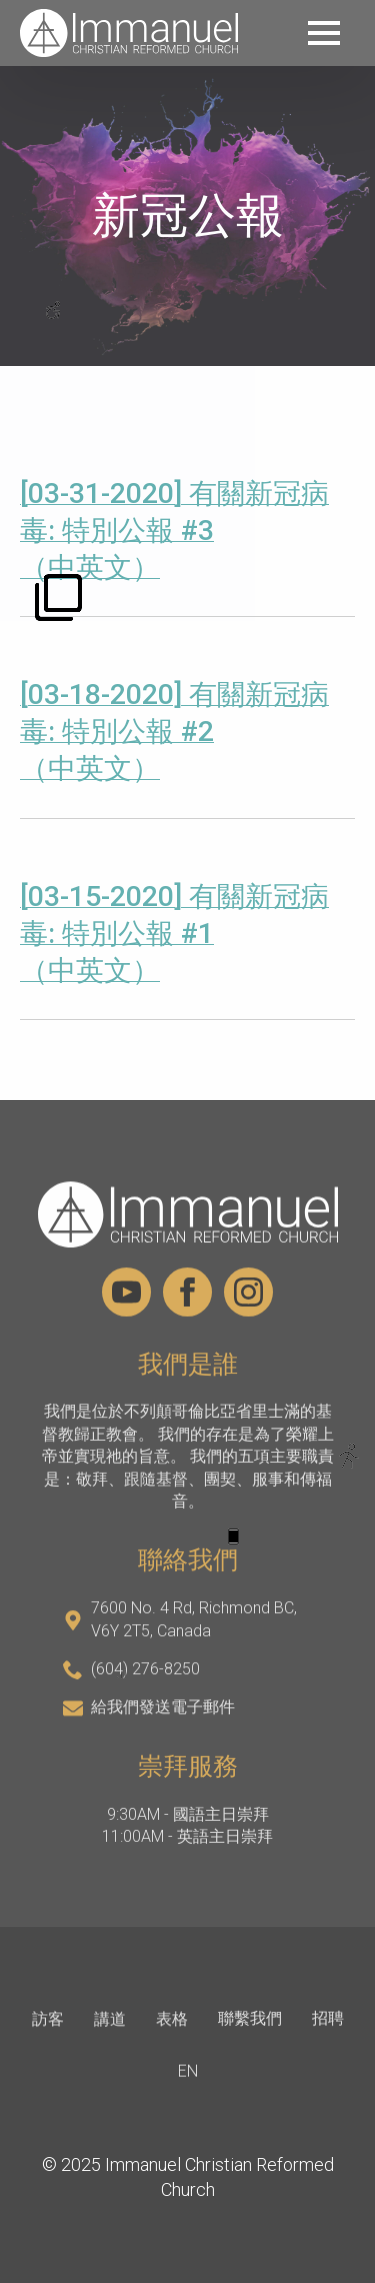 This screenshot has height=2283, width=375. Describe the element at coordinates (349, 1456) in the screenshot. I see `indicates walking directions or pedestrian route` at that location.